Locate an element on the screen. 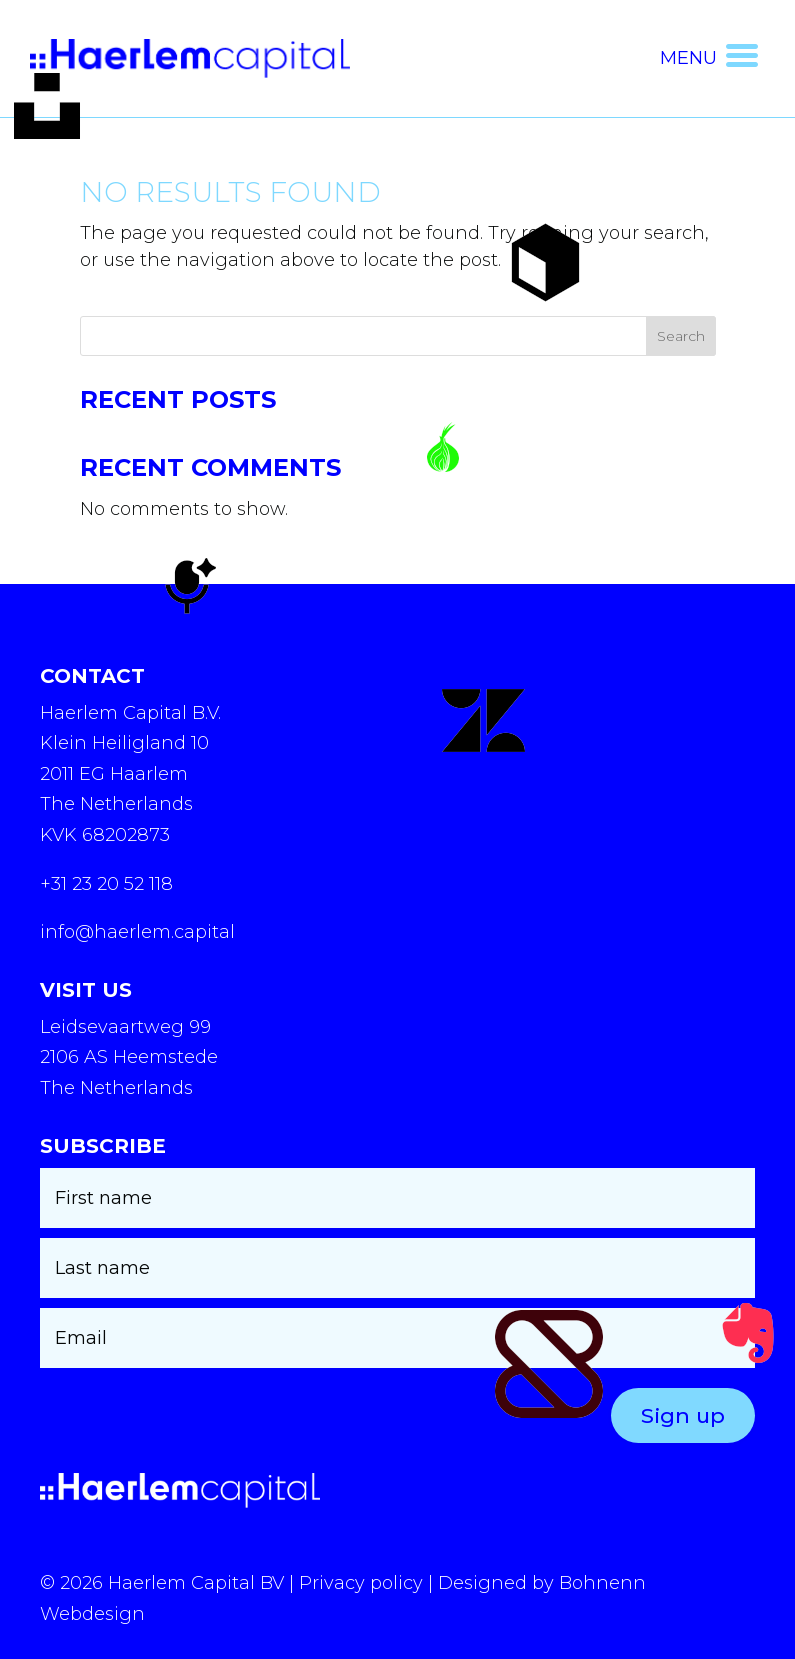 Image resolution: width=795 pixels, height=1659 pixels. open unsplash to browse stock photos is located at coordinates (47, 106).